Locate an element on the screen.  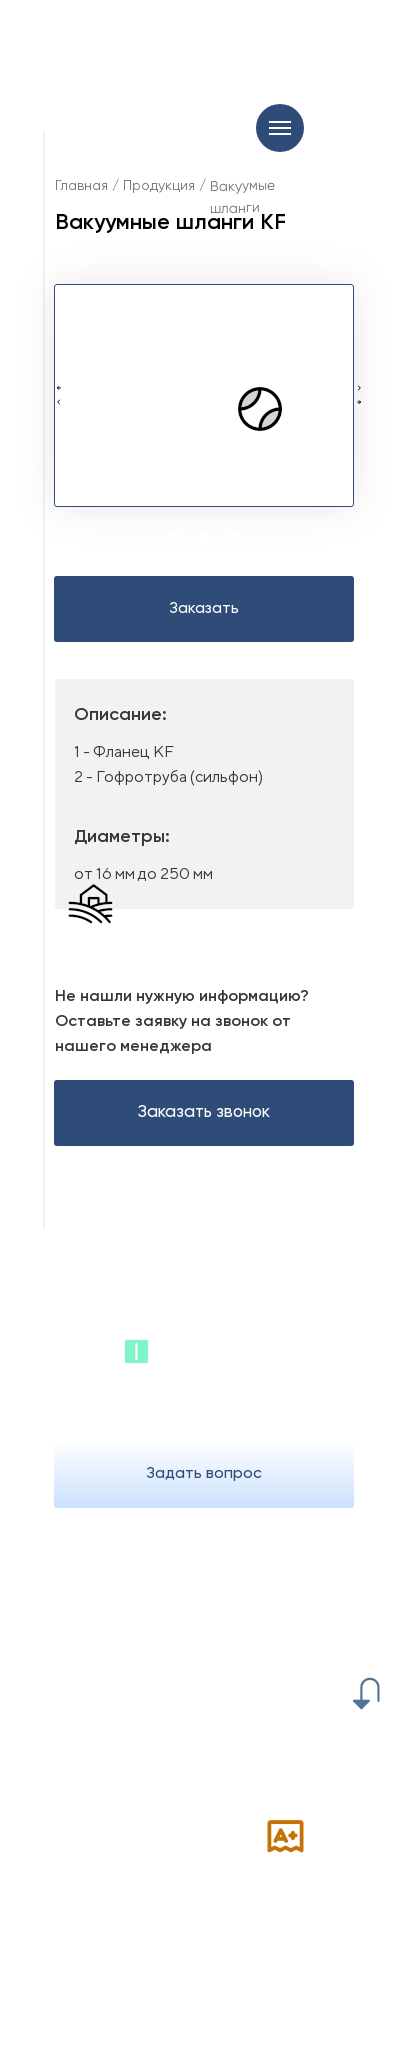
access tennis or sports-related content is located at coordinates (260, 409).